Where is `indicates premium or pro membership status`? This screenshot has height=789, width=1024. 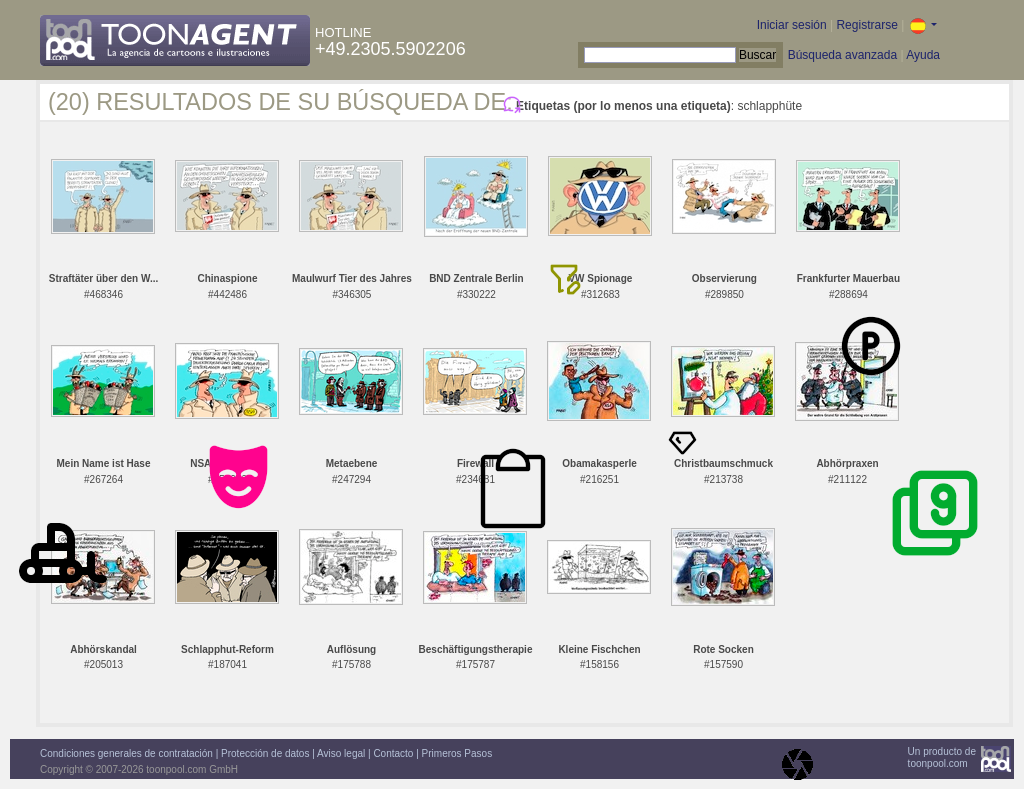 indicates premium or pro membership status is located at coordinates (682, 442).